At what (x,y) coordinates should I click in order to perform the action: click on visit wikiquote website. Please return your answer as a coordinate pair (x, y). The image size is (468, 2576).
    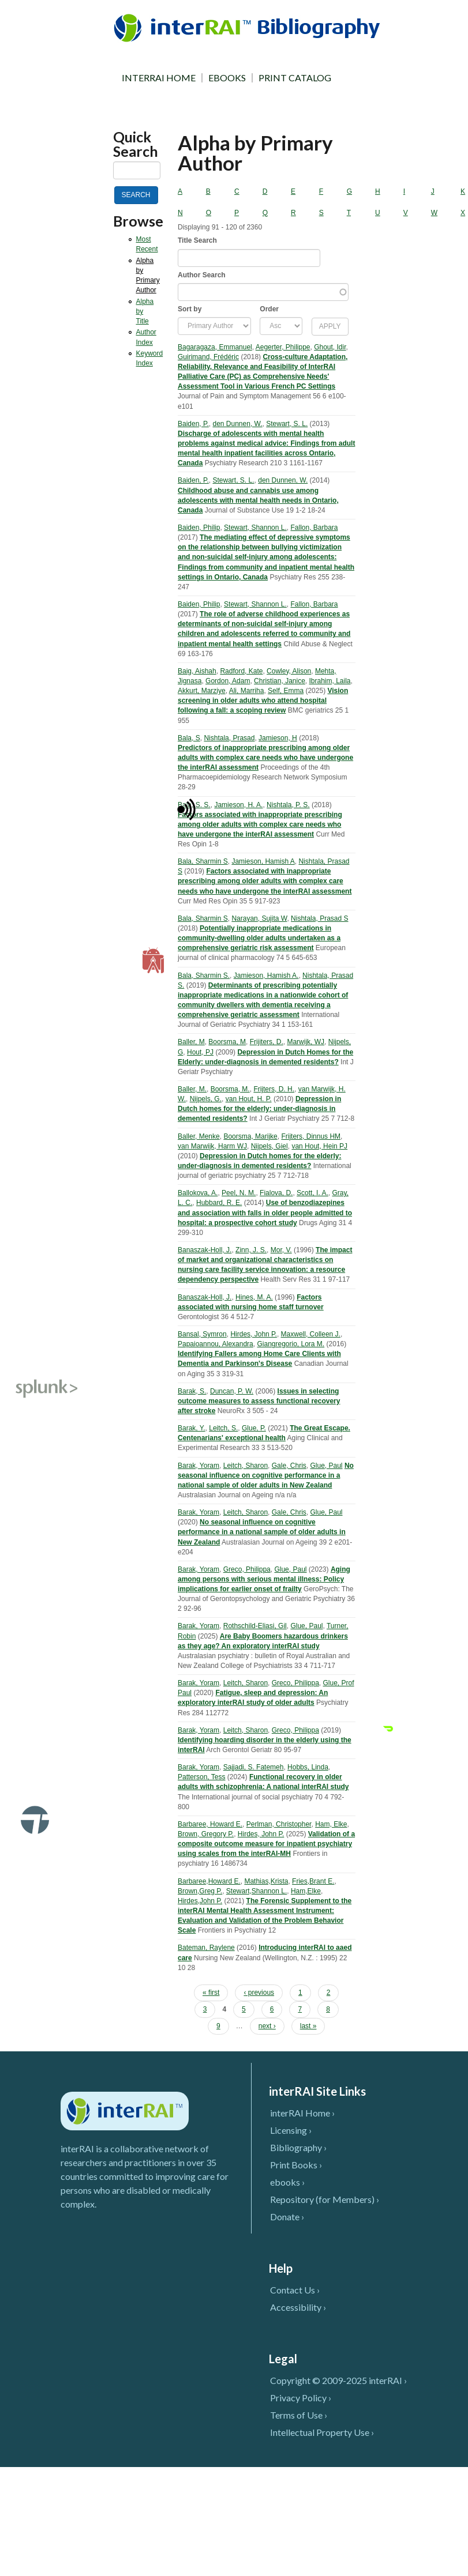
    Looking at the image, I should click on (186, 809).